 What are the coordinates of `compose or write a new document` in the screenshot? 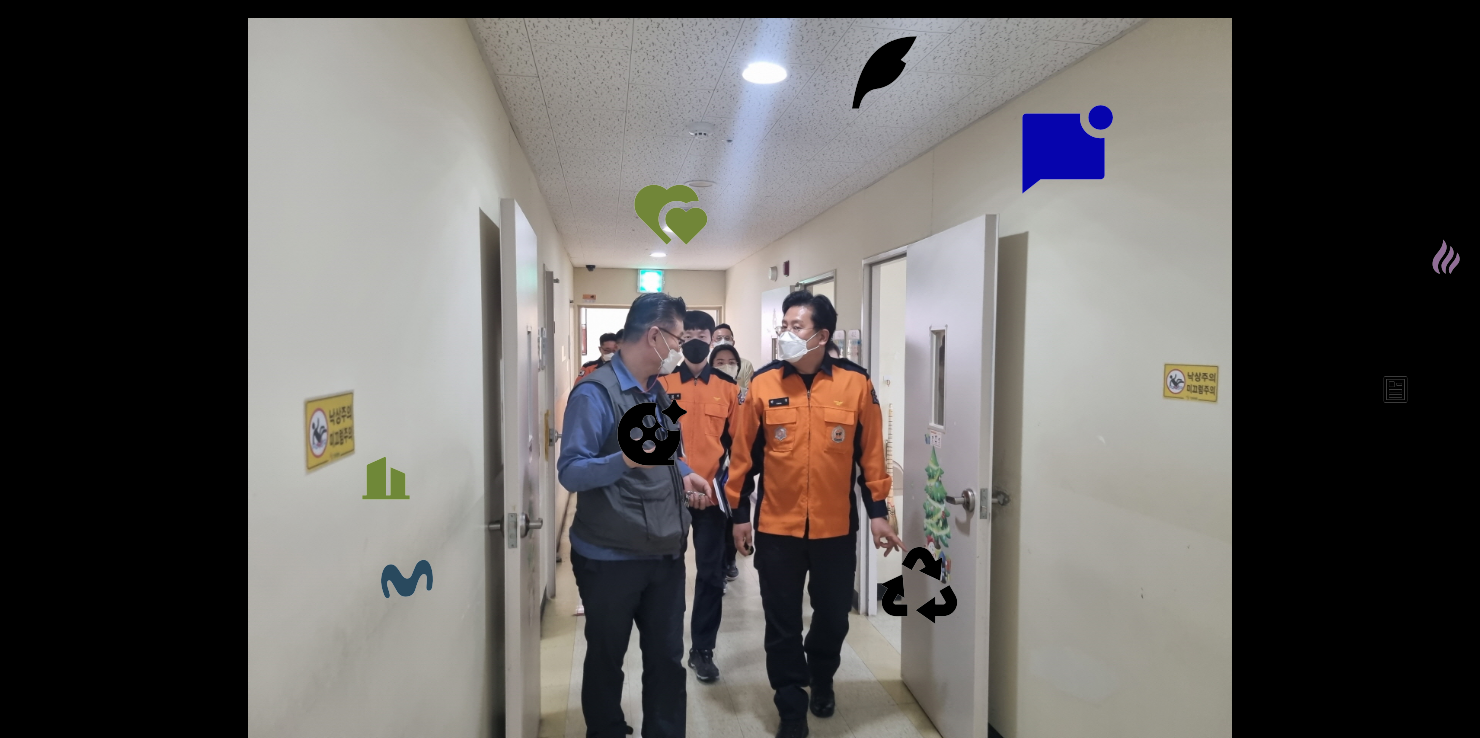 It's located at (884, 72).